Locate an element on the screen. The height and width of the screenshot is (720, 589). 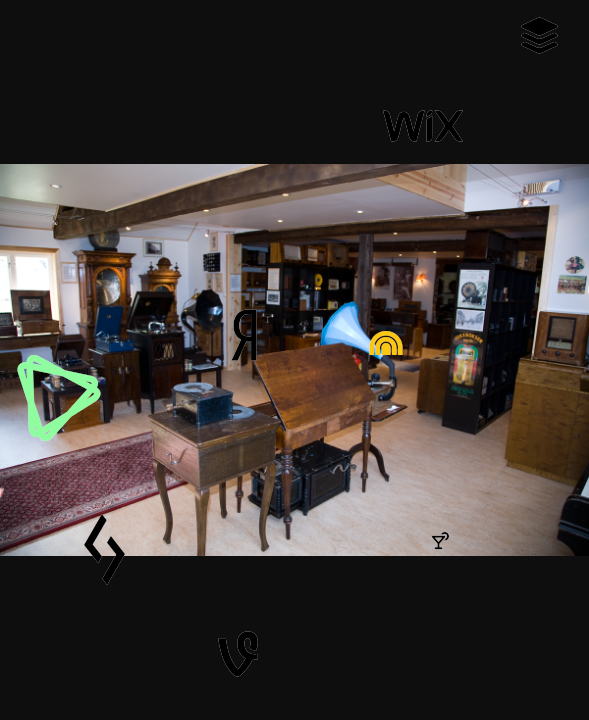
vine app logo is located at coordinates (238, 654).